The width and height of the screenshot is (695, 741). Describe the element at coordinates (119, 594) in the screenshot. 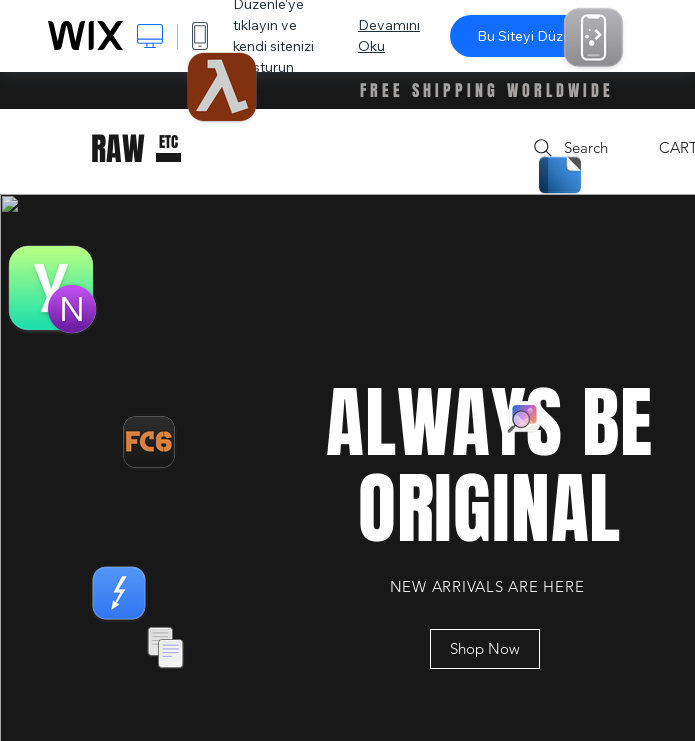

I see `access thunderbolt port settings` at that location.